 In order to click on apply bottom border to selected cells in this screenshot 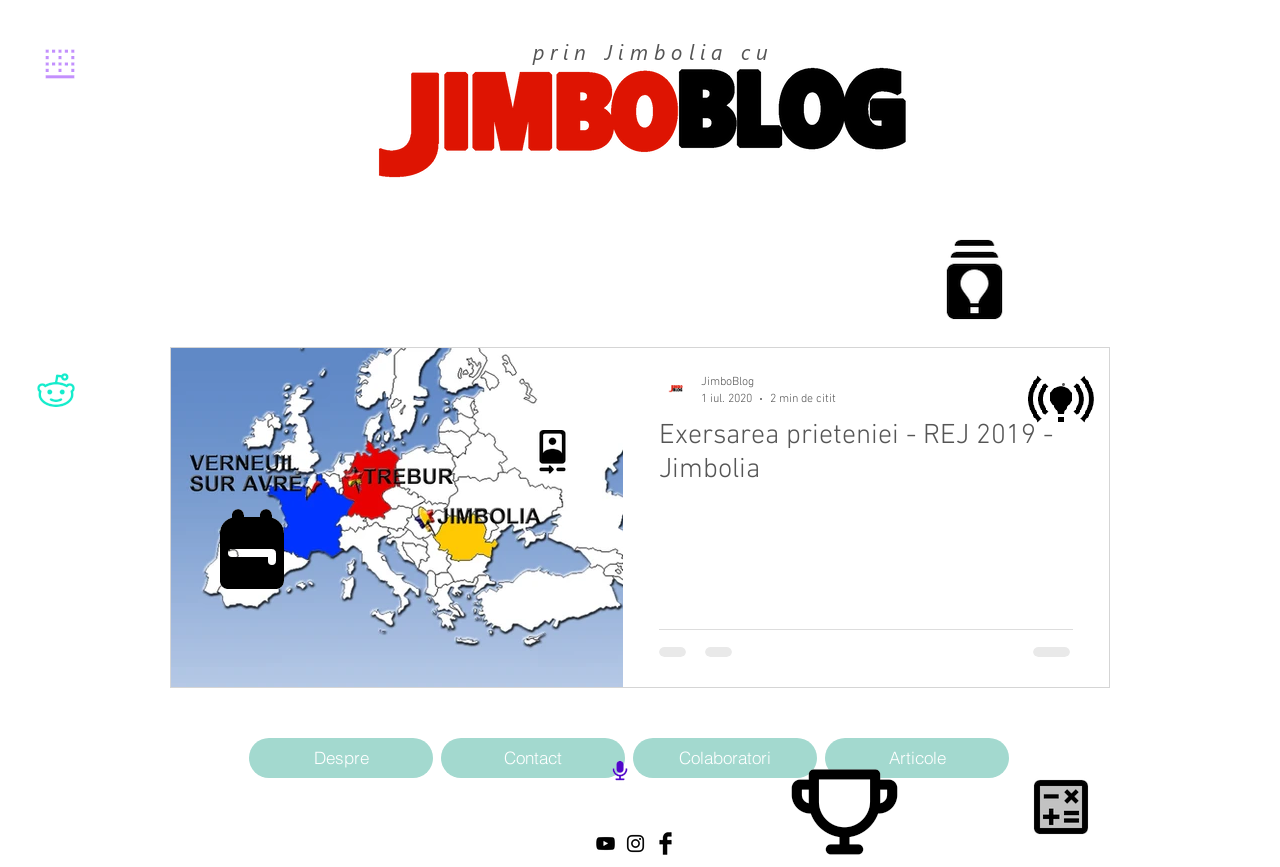, I will do `click(60, 64)`.